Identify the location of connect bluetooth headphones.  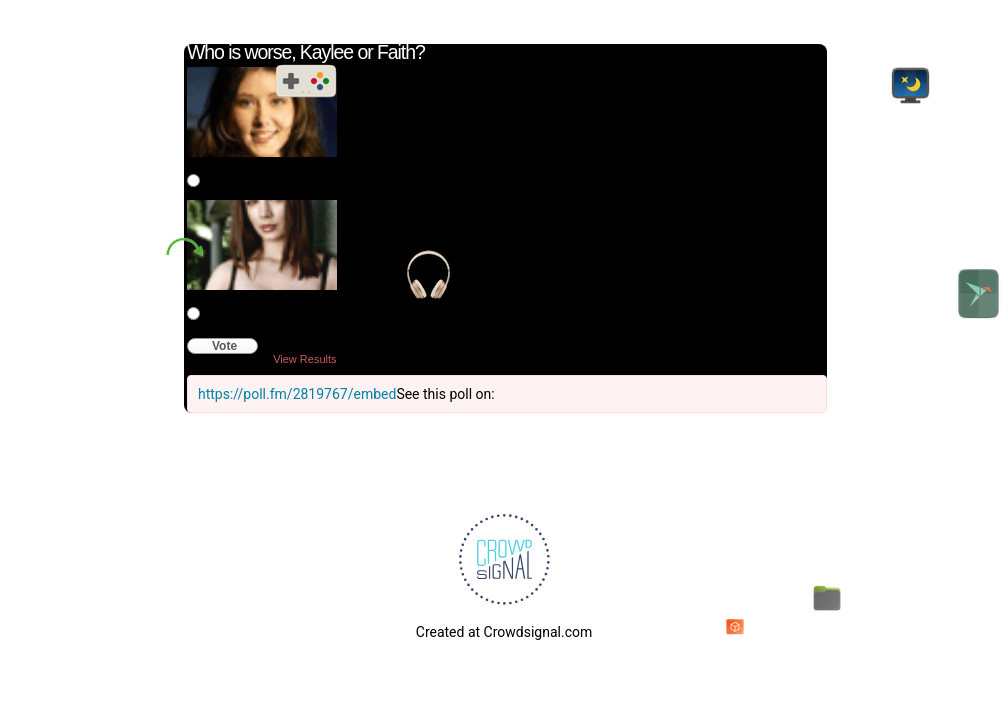
(428, 274).